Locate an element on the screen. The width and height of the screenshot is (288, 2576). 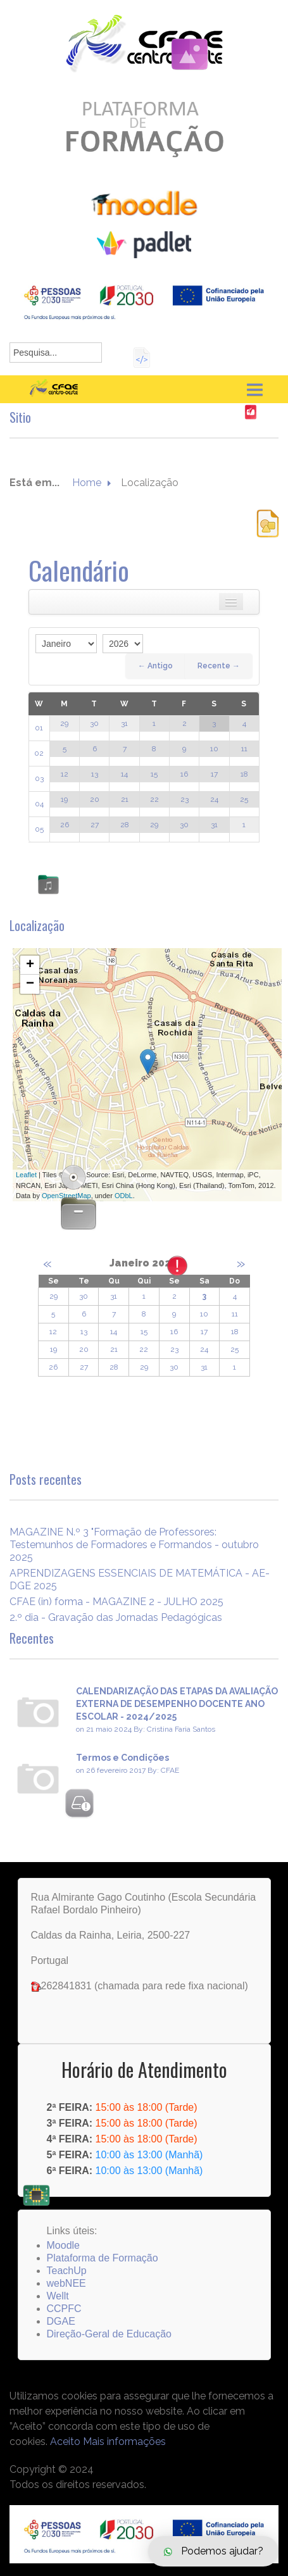
open the file manager is located at coordinates (78, 1213).